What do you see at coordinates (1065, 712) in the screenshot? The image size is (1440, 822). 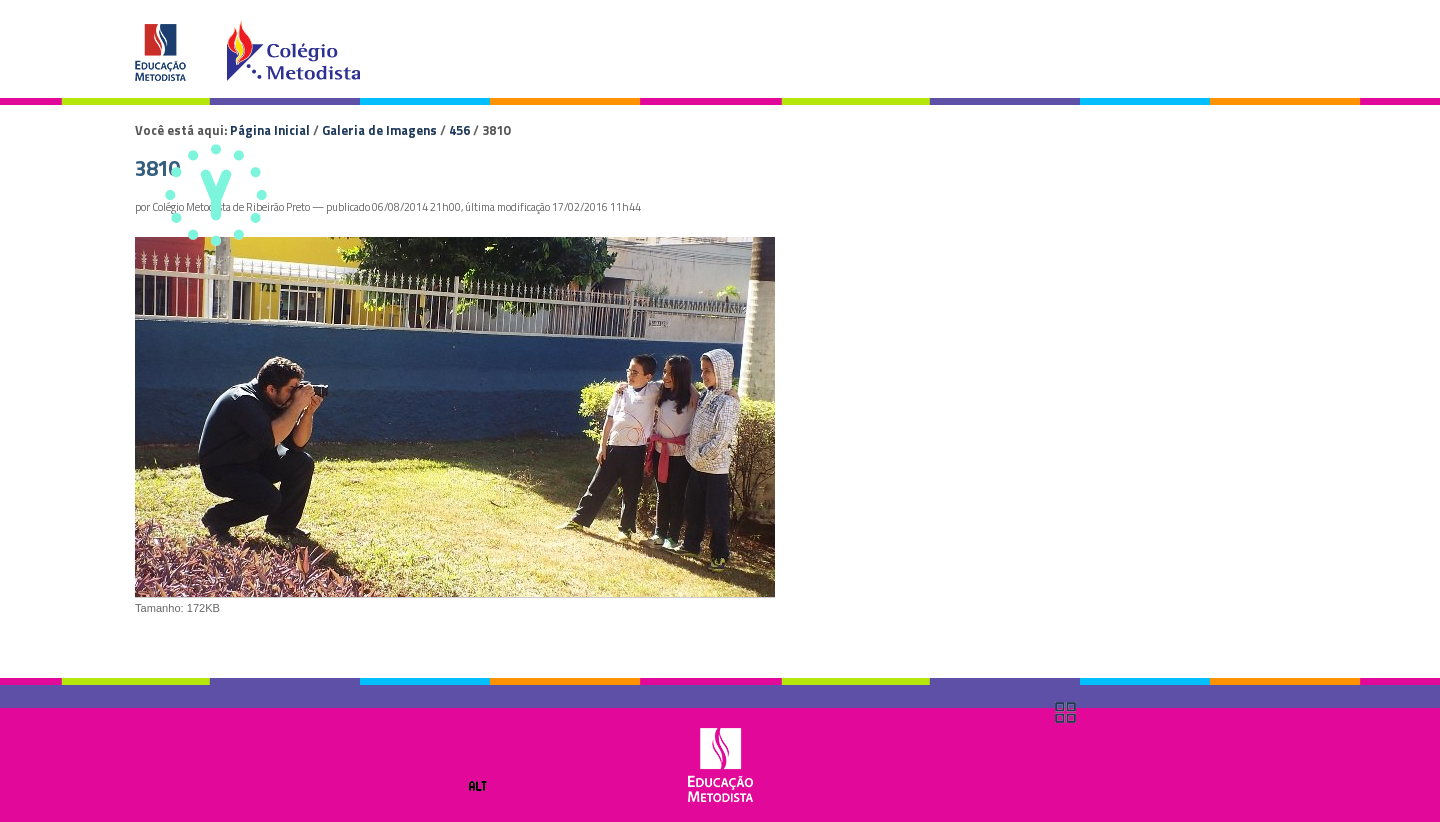 I see `view items in grid layout` at bounding box center [1065, 712].